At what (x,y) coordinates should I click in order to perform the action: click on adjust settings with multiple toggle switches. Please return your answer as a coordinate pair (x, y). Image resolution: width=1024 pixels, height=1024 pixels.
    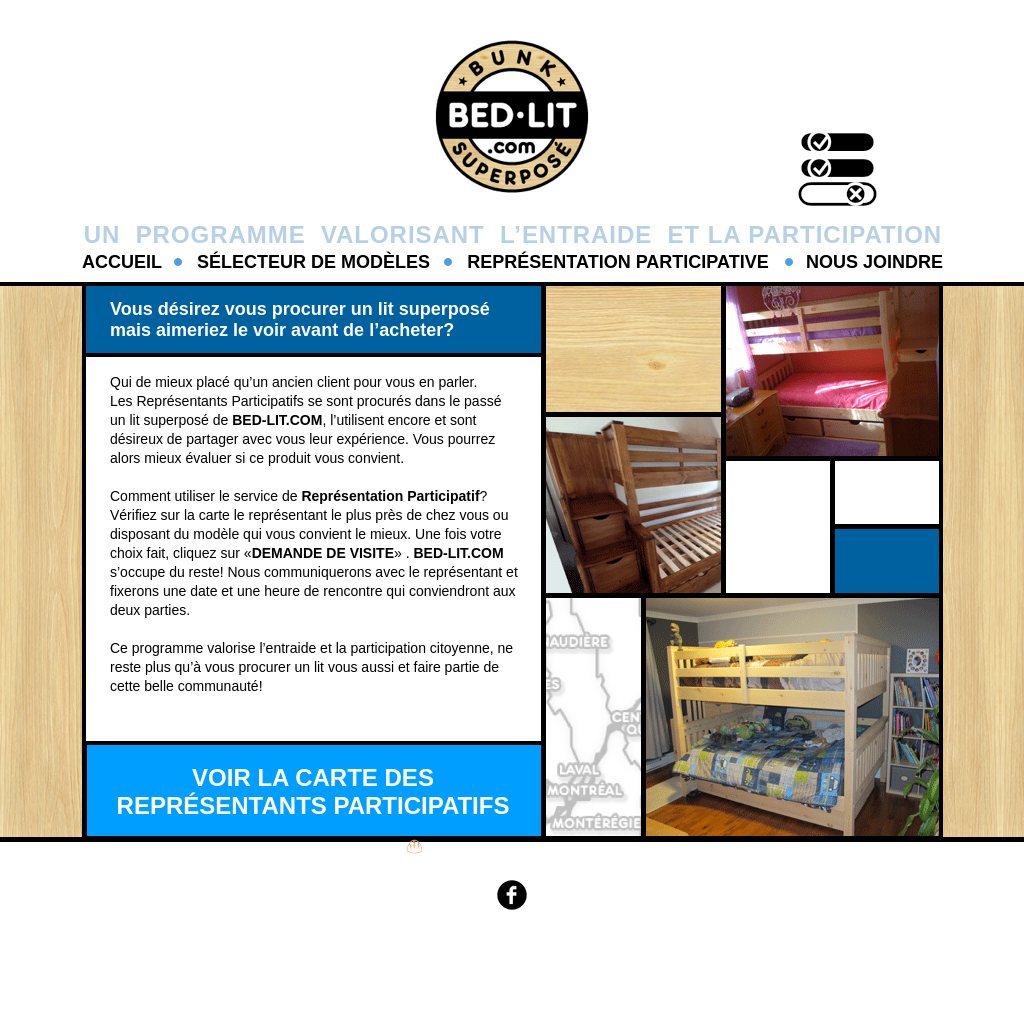
    Looking at the image, I should click on (837, 169).